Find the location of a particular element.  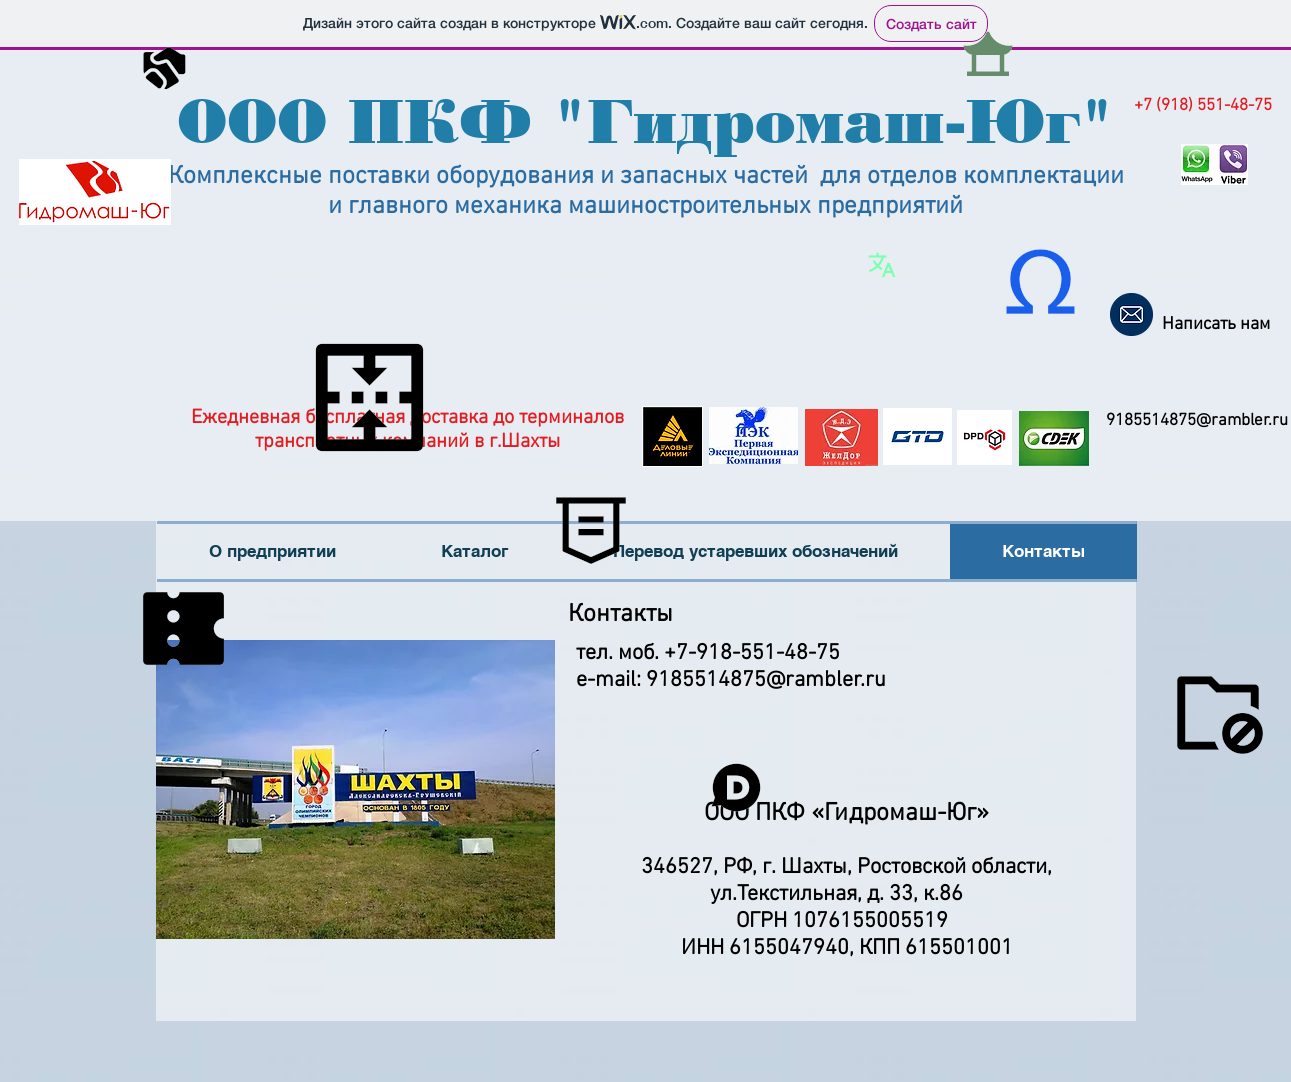

translate text to another language is located at coordinates (881, 265).